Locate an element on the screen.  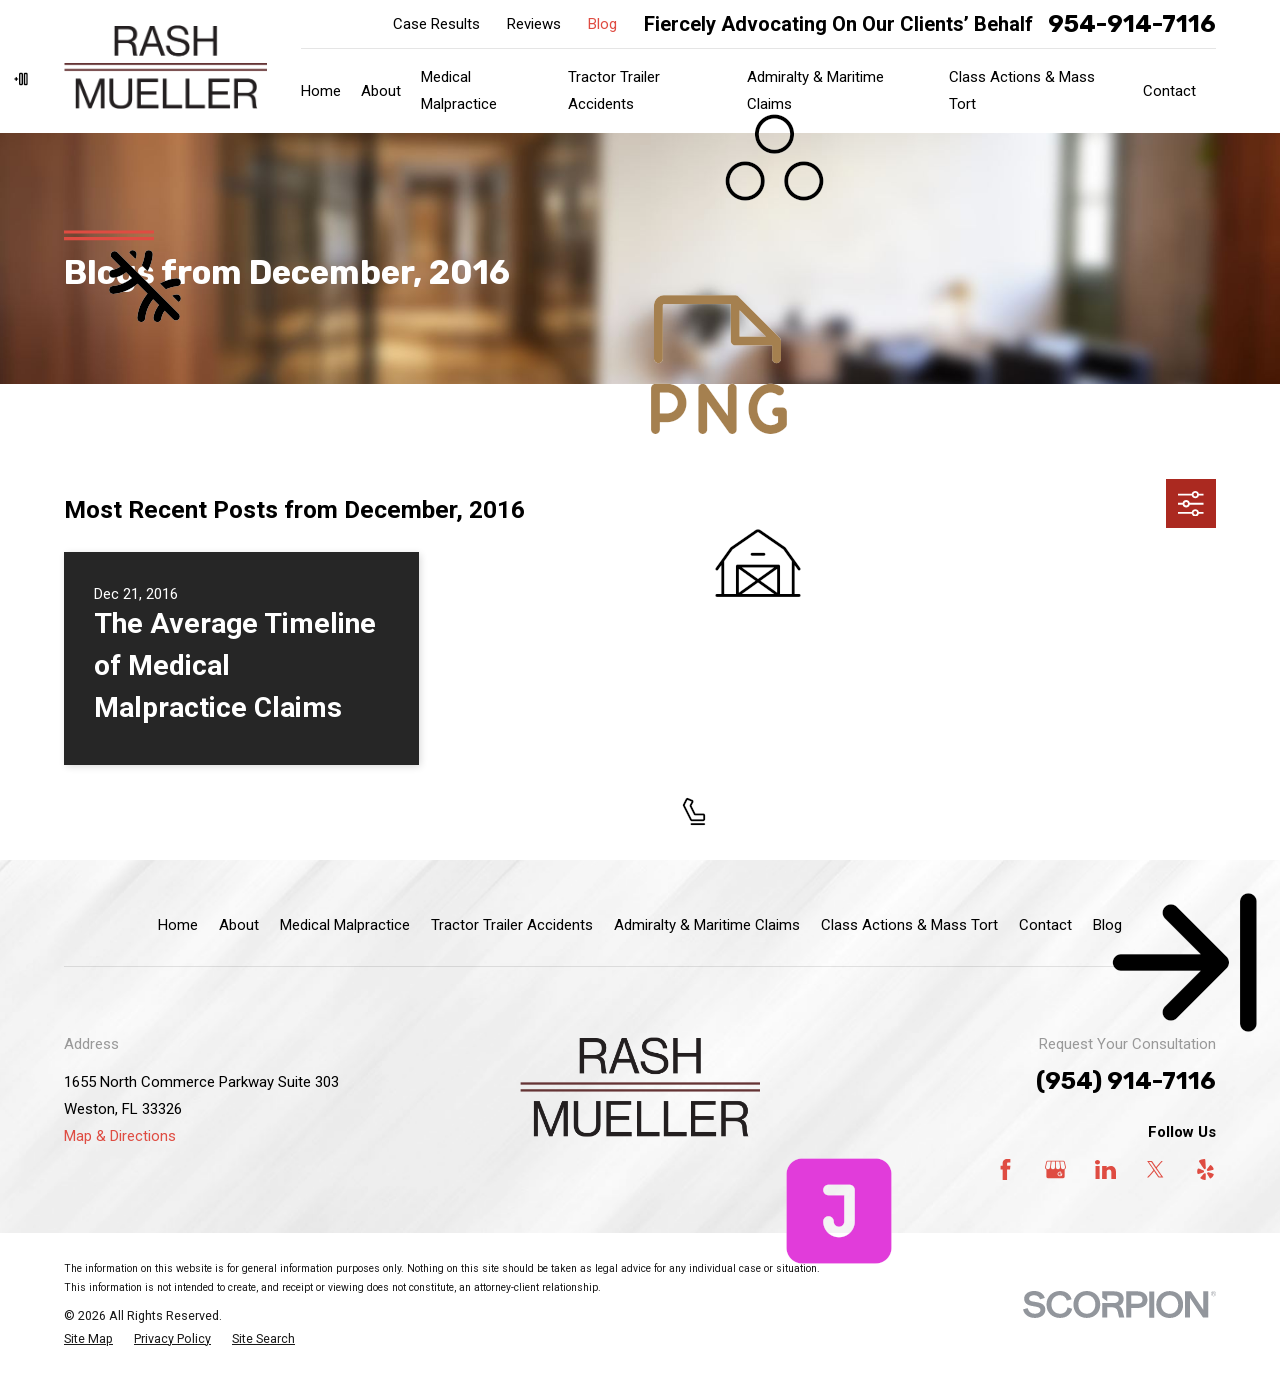
add a new column to the left is located at coordinates (22, 79).